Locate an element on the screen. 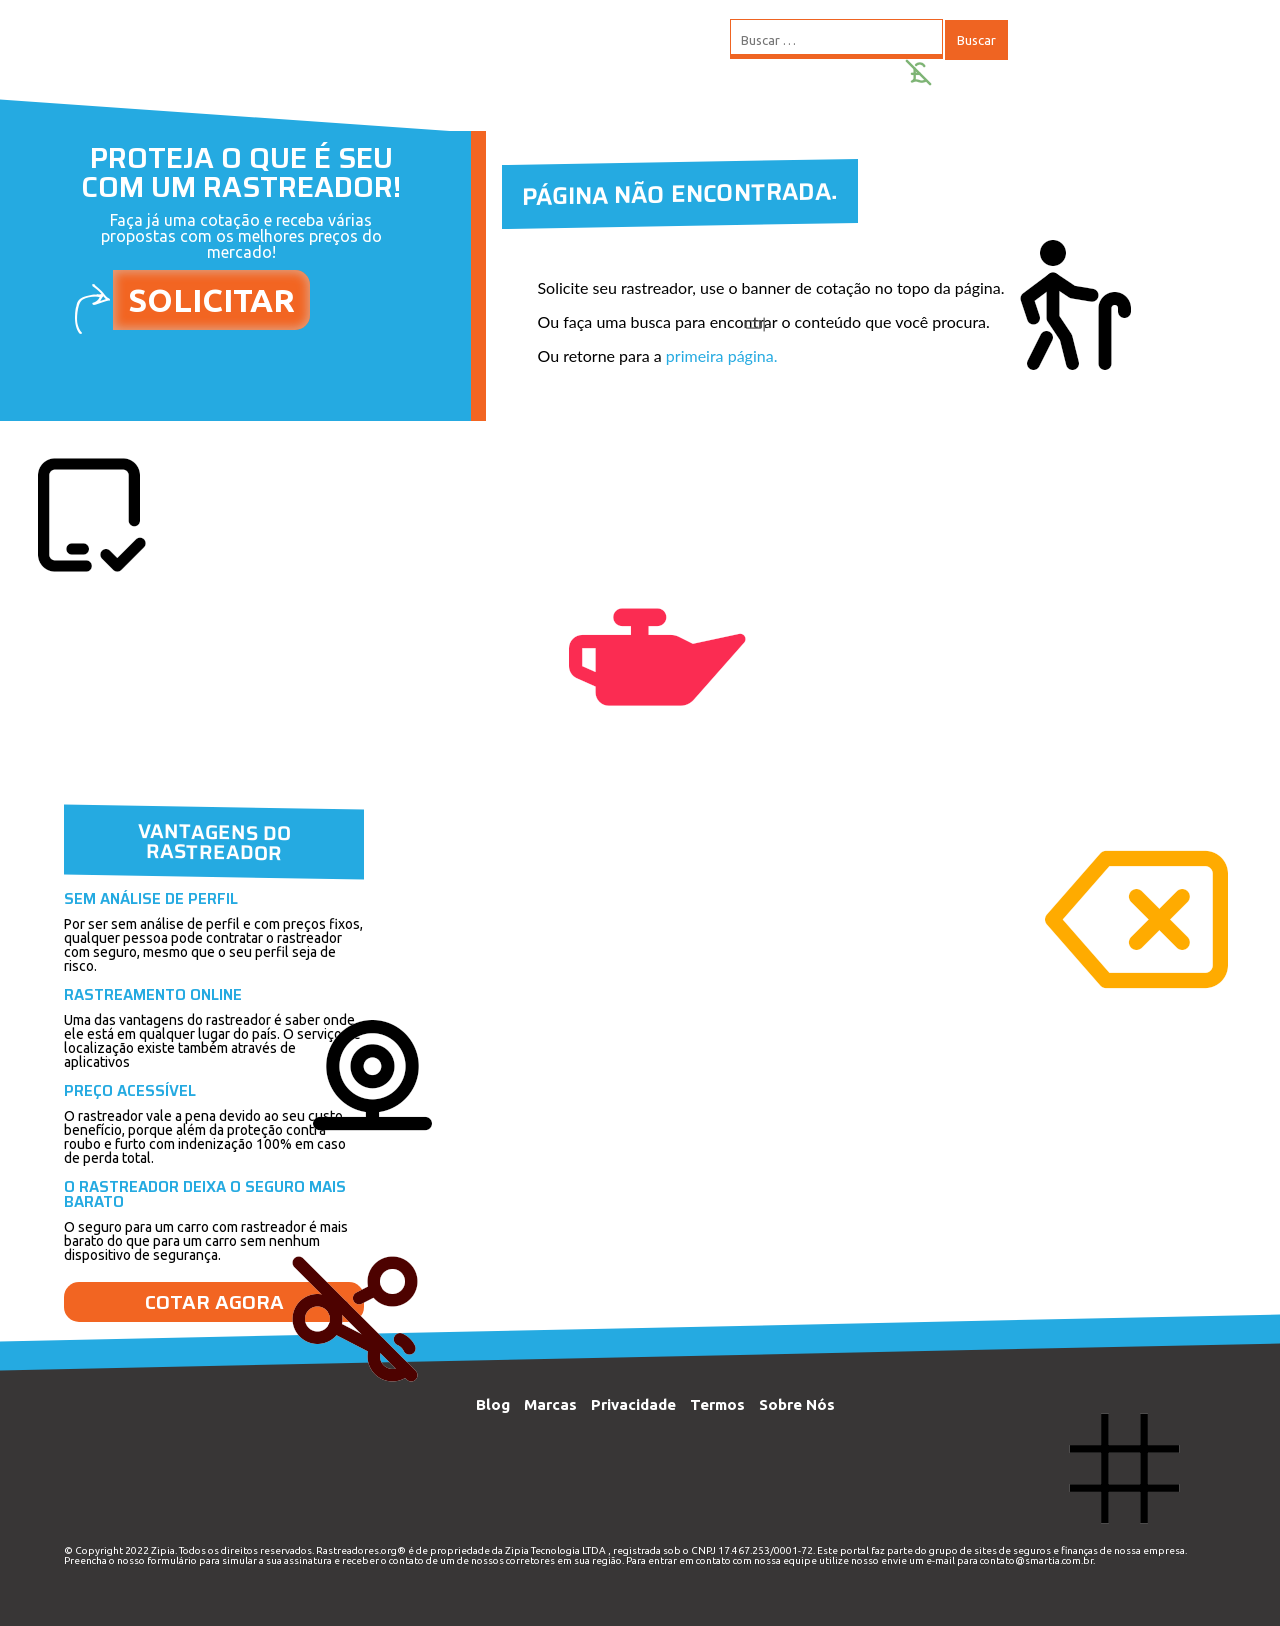 This screenshot has height=1626, width=1280. align content to the right is located at coordinates (755, 324).